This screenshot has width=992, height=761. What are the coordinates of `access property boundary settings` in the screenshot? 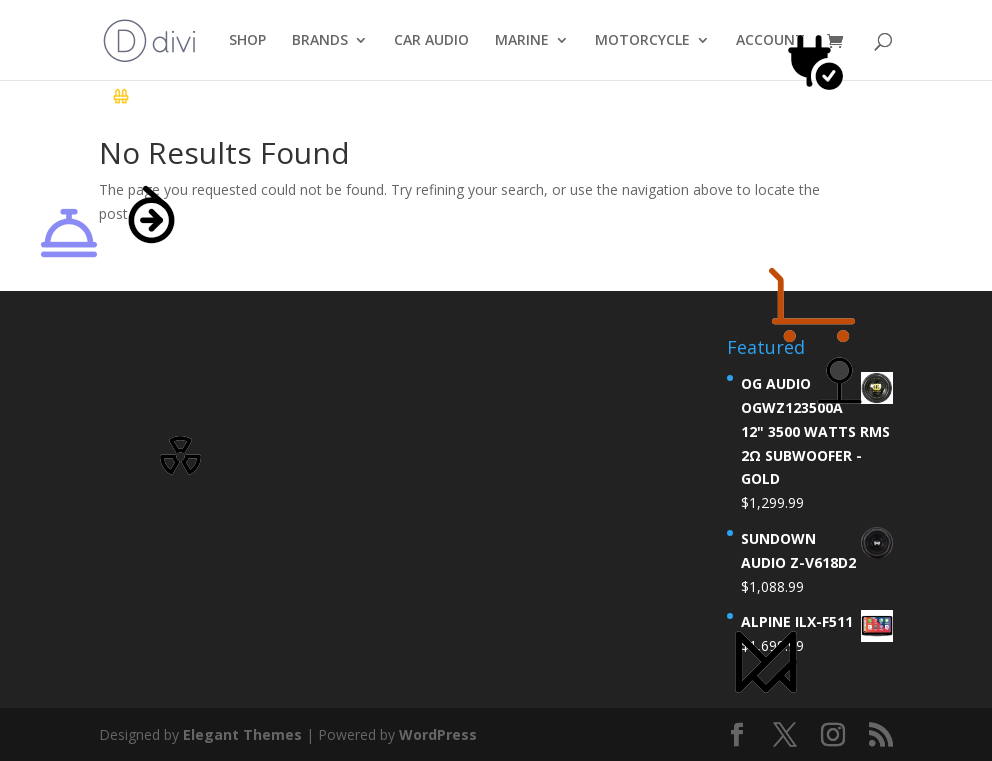 It's located at (121, 96).